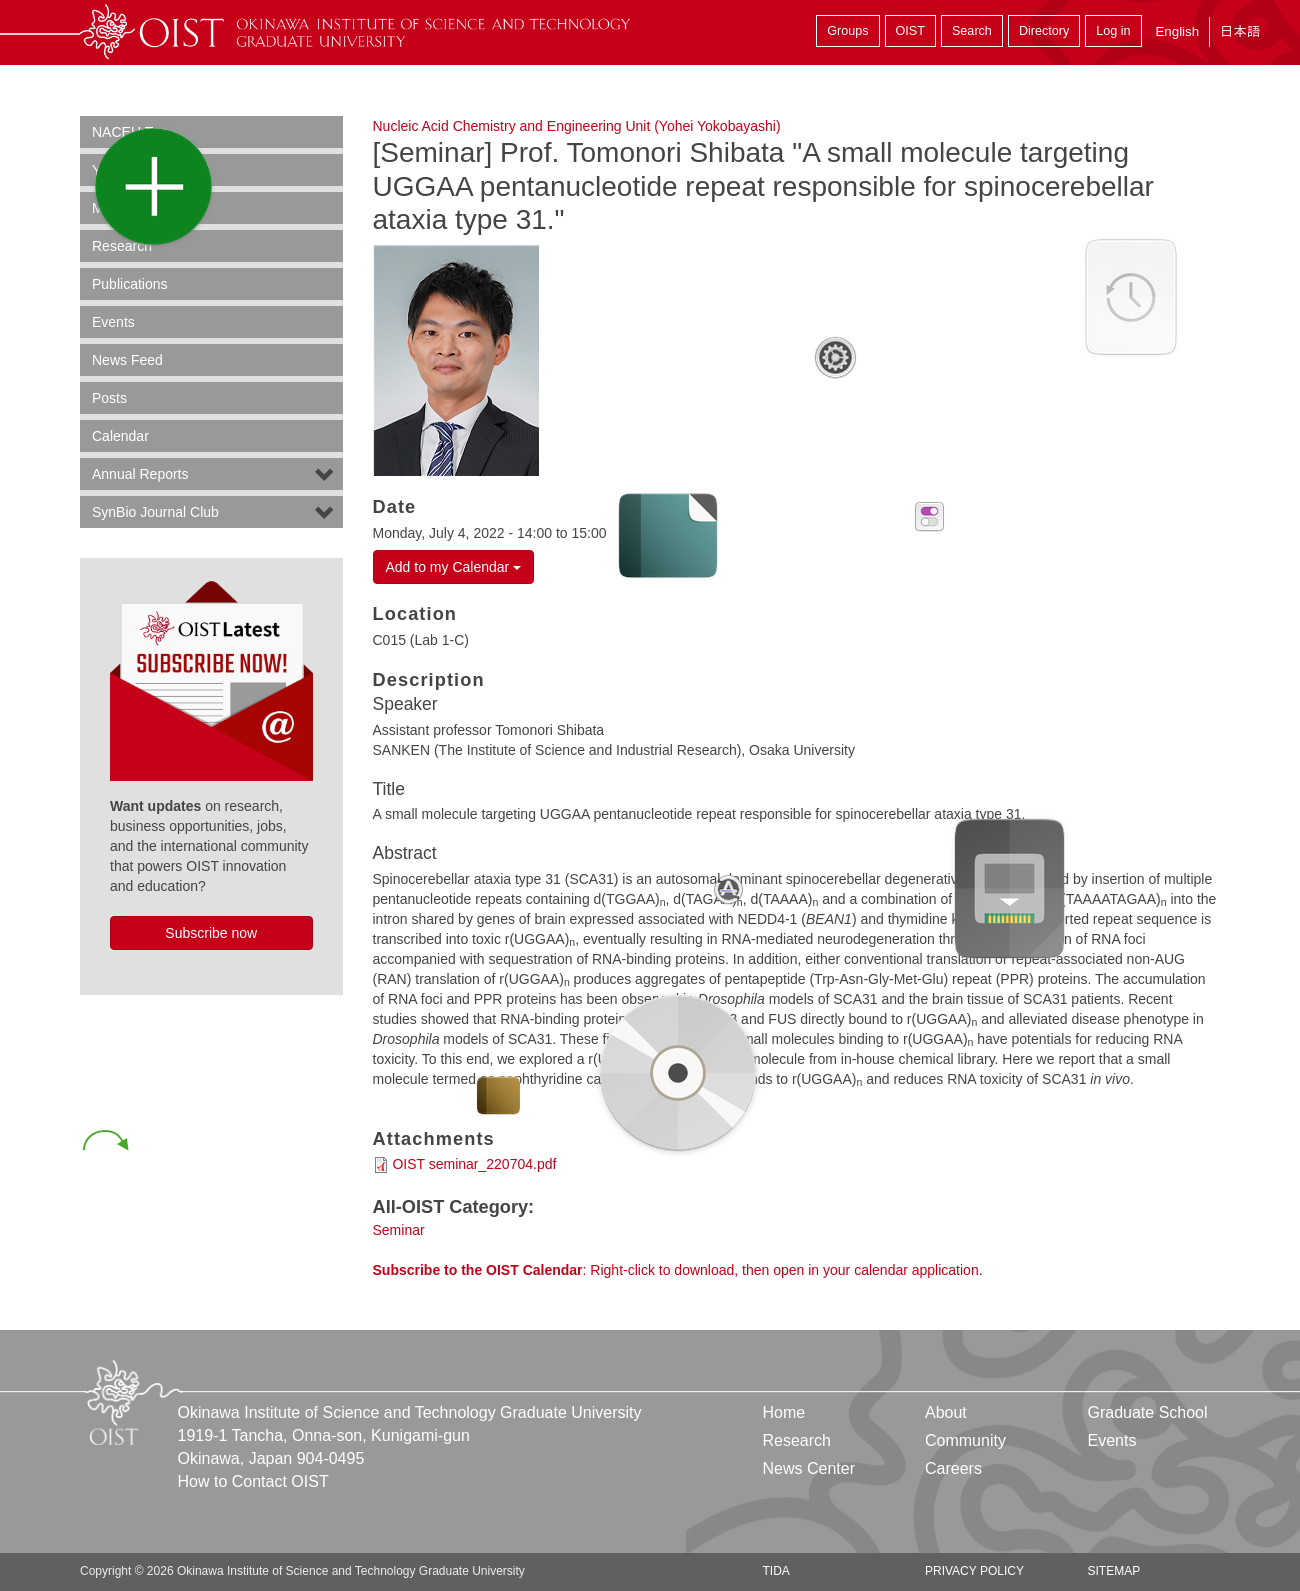 The width and height of the screenshot is (1300, 1591). I want to click on access system settings, so click(835, 357).